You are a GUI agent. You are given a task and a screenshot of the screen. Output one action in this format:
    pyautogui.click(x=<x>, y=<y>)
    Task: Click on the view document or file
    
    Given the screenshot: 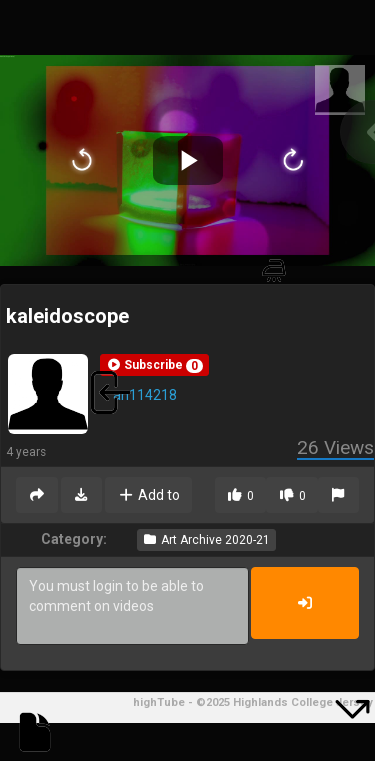 What is the action you would take?
    pyautogui.click(x=35, y=732)
    